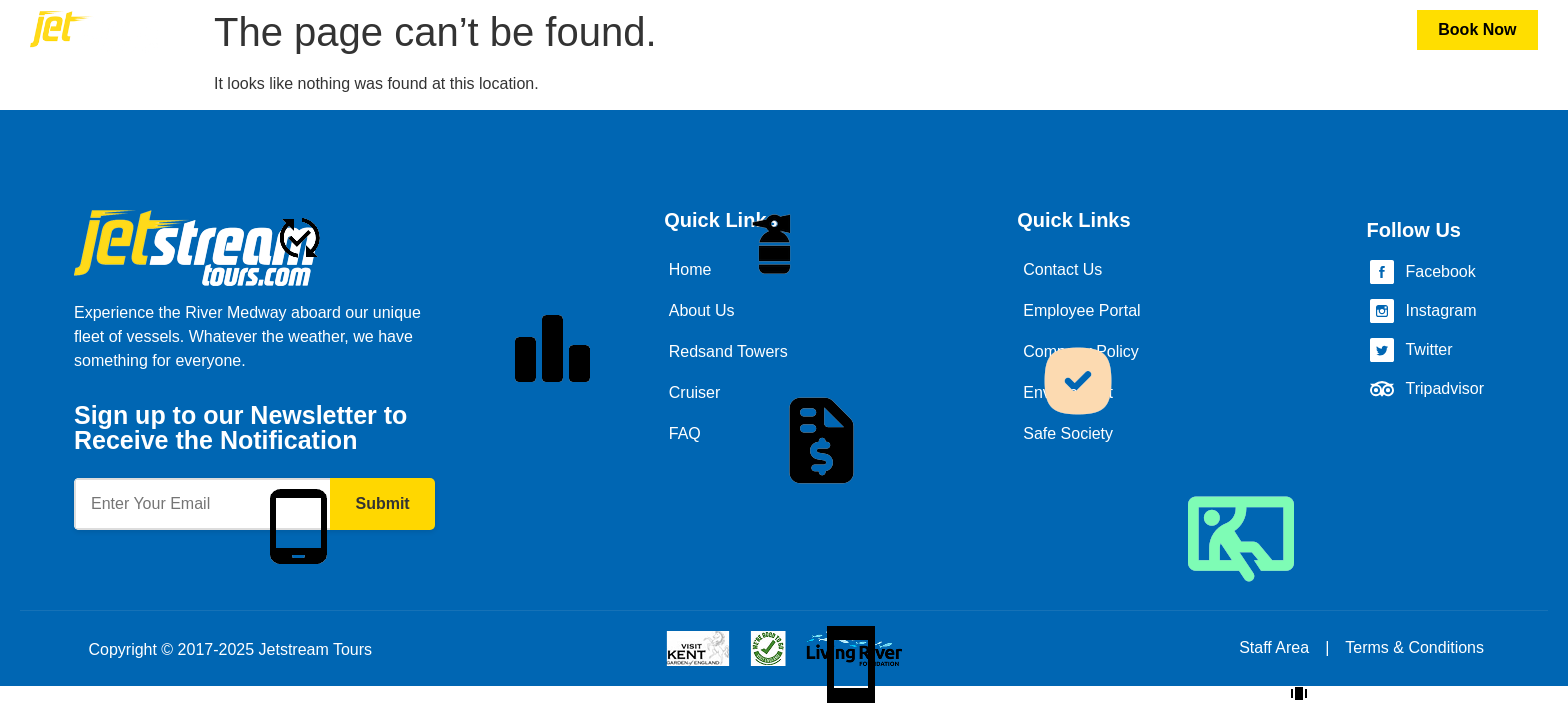  What do you see at coordinates (1241, 539) in the screenshot?
I see `emergency exit or escape route` at bounding box center [1241, 539].